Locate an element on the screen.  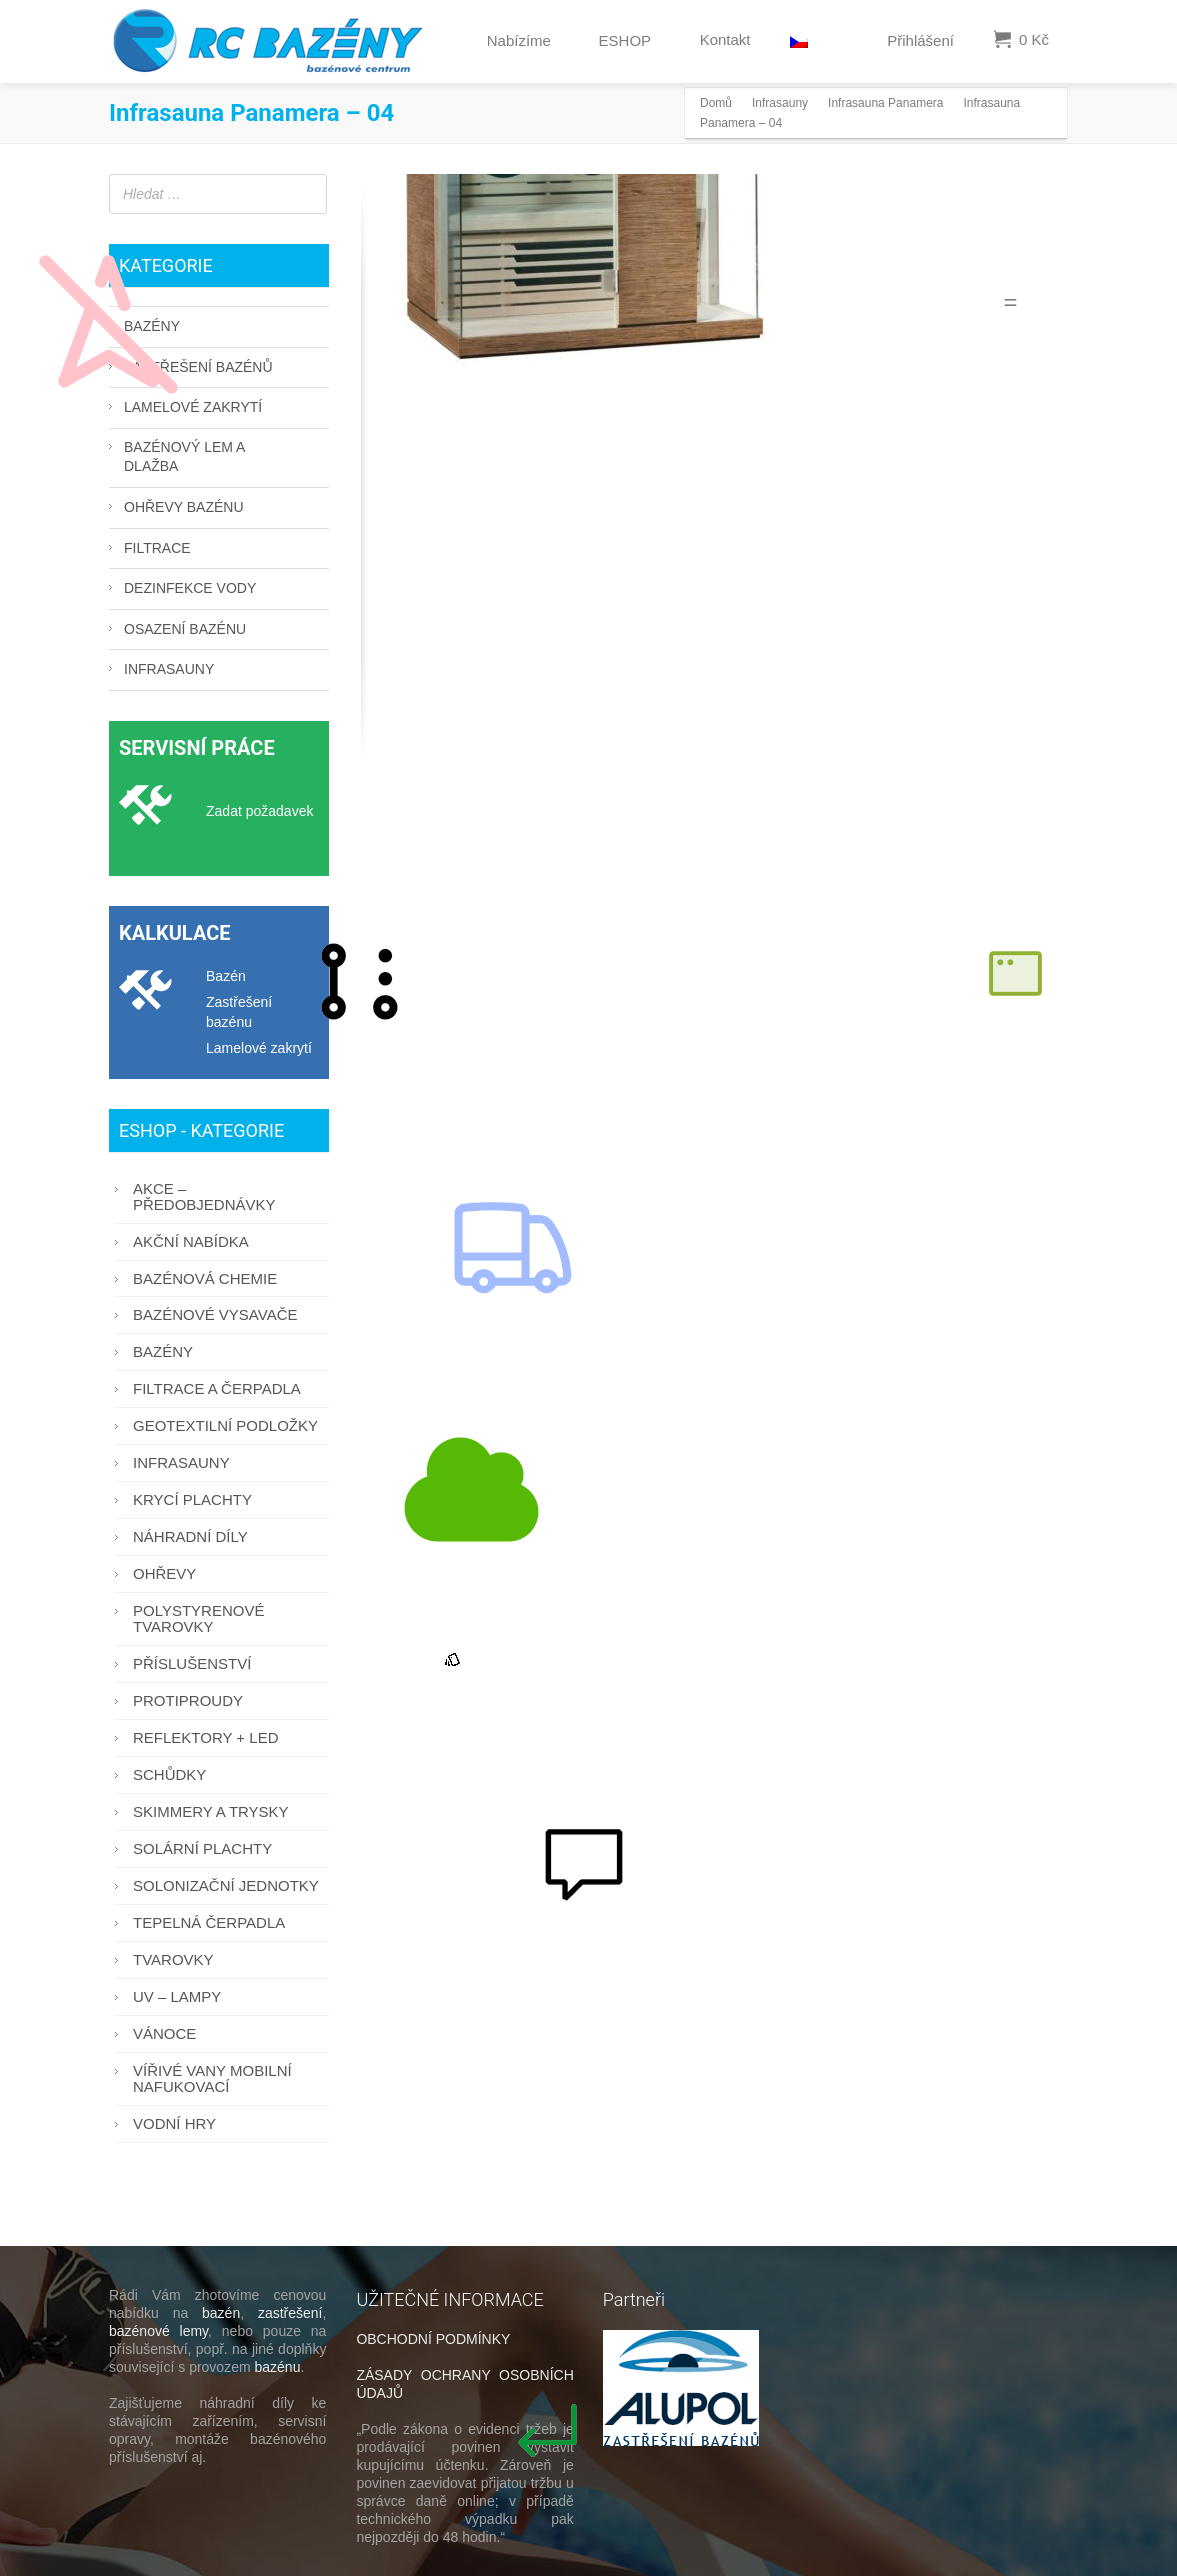
track your delivery status is located at coordinates (513, 1244).